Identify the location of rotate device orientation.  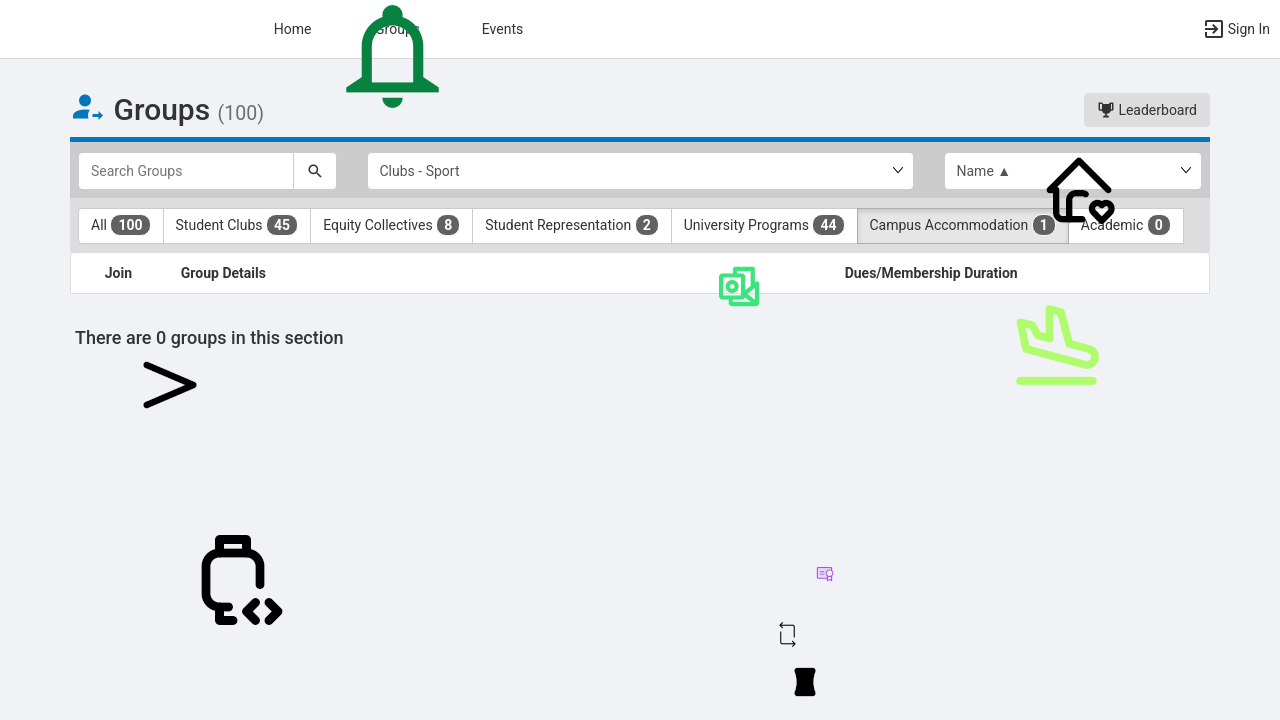
(787, 634).